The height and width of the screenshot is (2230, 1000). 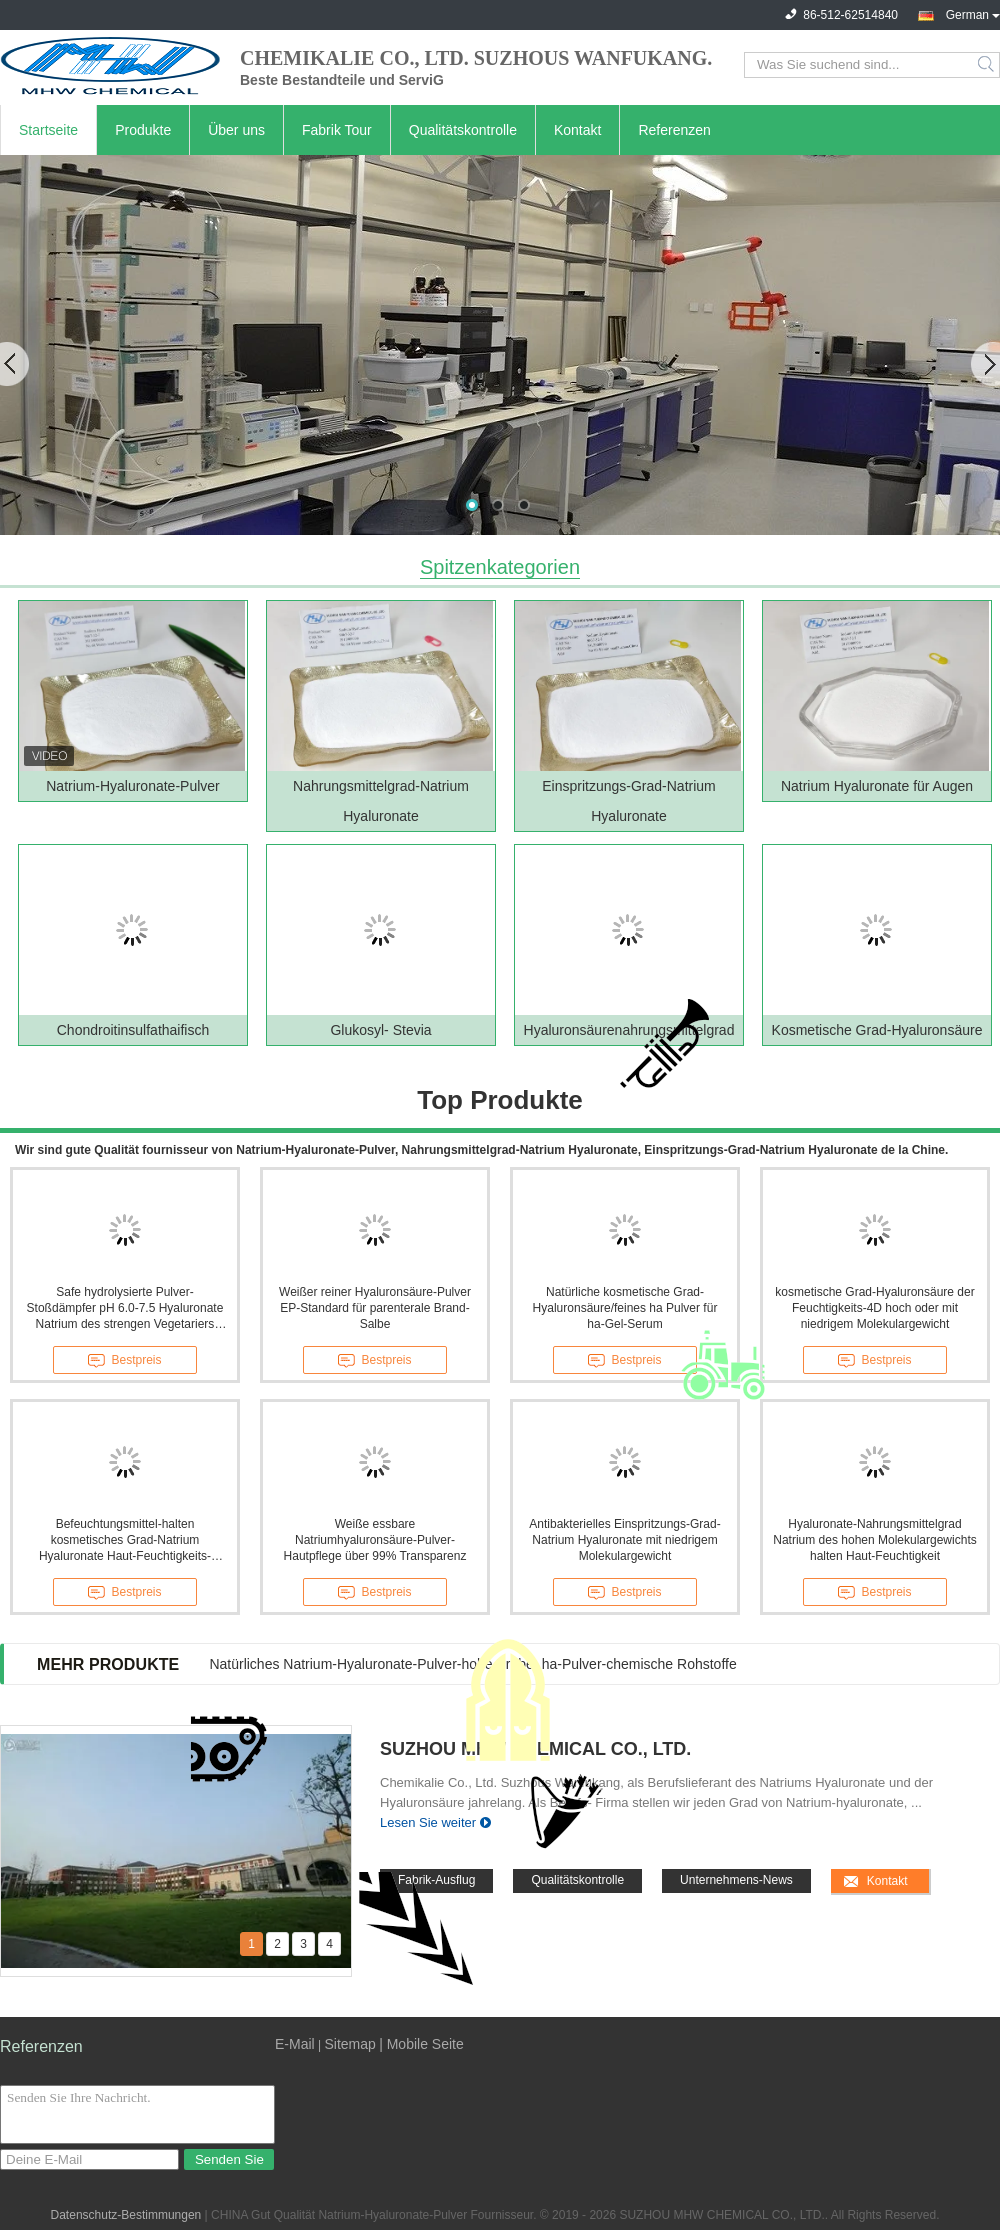 What do you see at coordinates (567, 1811) in the screenshot?
I see `equip or access arrow ammunition` at bounding box center [567, 1811].